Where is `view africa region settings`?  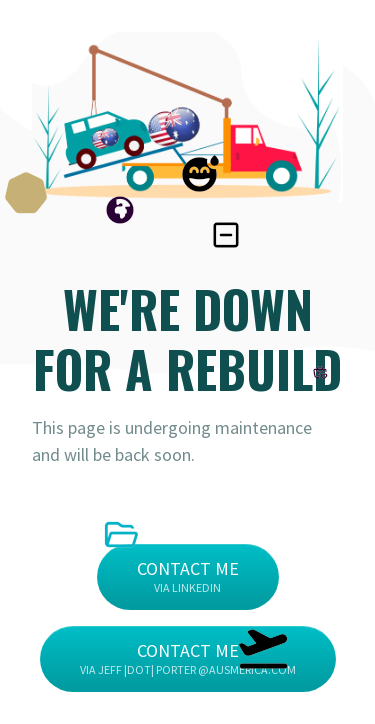 view africa region settings is located at coordinates (120, 210).